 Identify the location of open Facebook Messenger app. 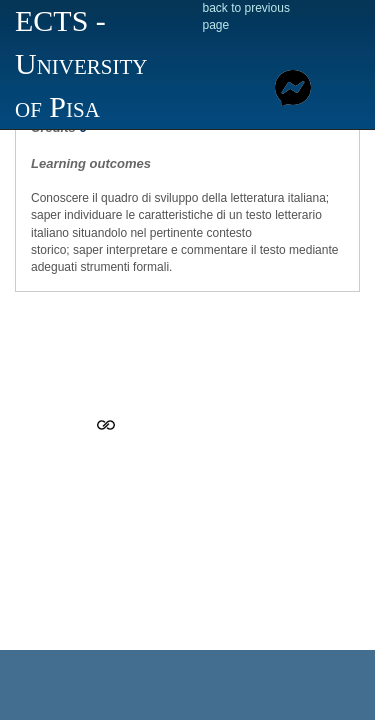
(293, 88).